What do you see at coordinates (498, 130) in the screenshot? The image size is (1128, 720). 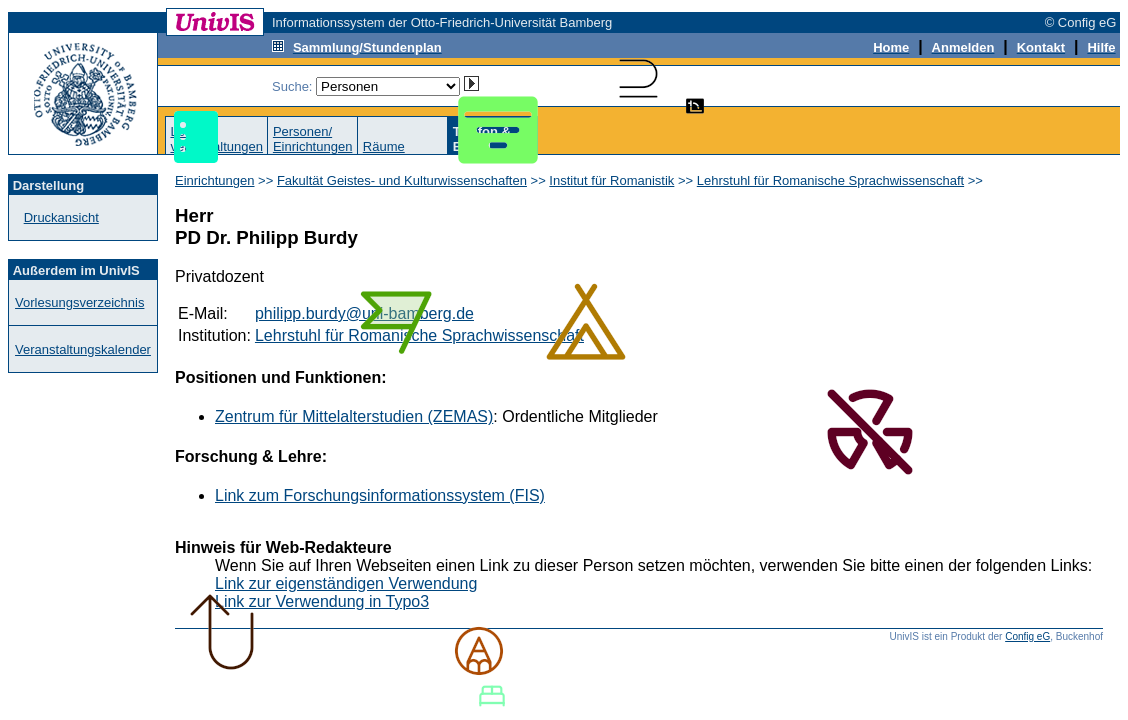 I see `filter or sort content` at bounding box center [498, 130].